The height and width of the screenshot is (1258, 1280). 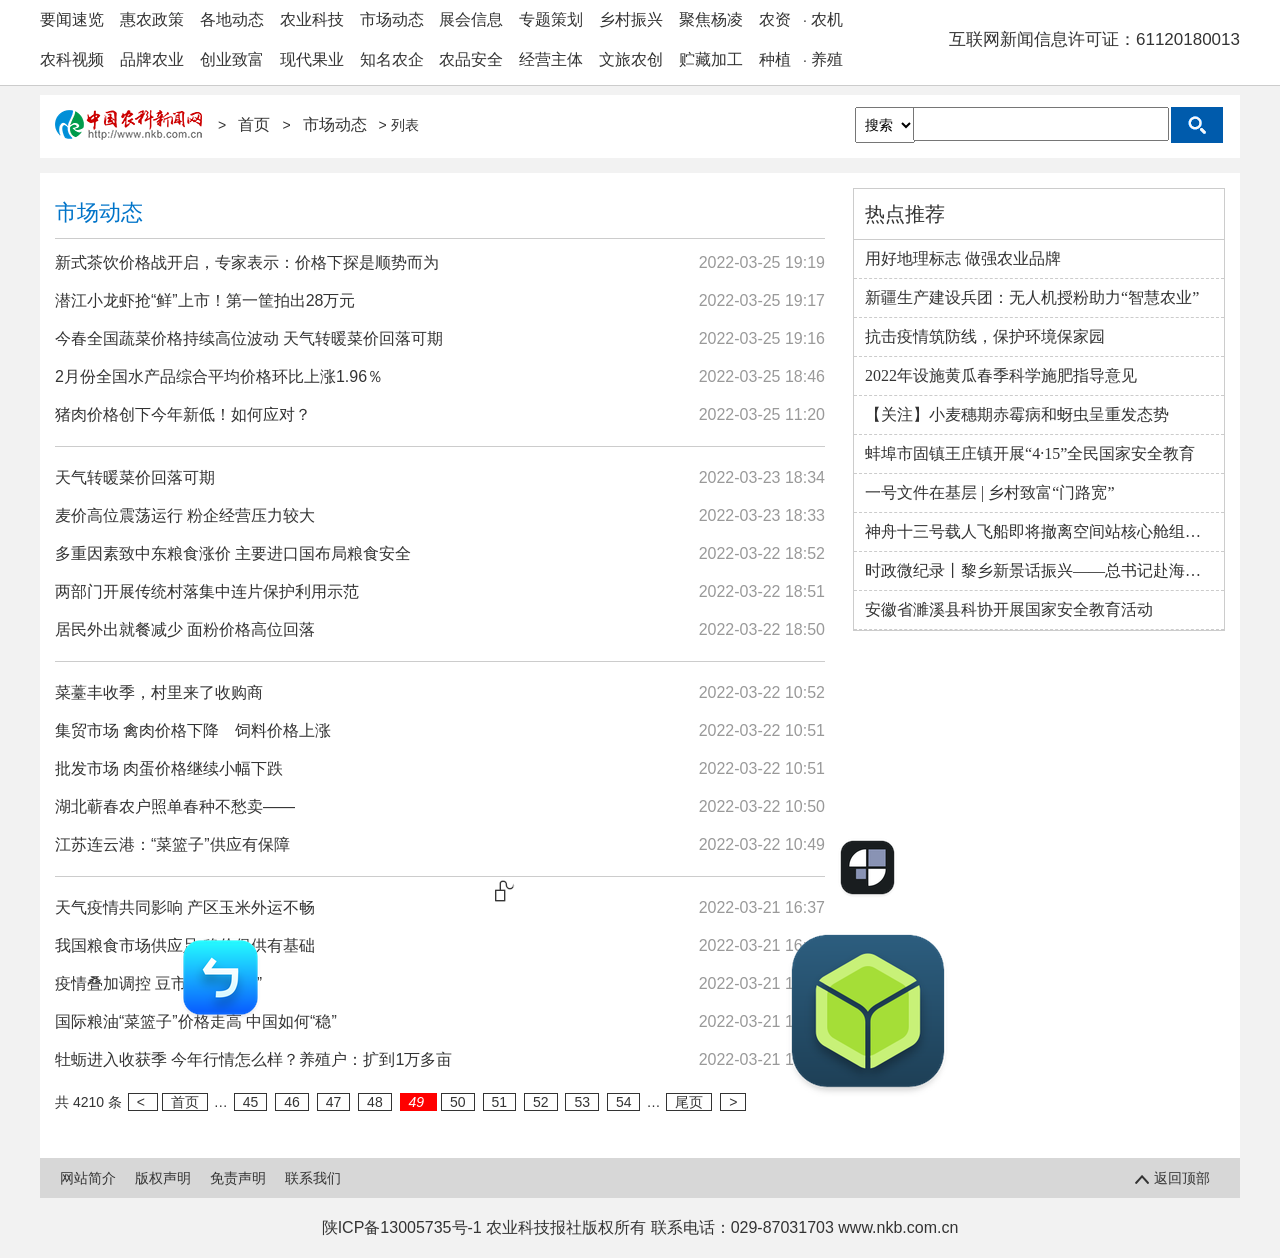 What do you see at coordinates (220, 977) in the screenshot?
I see `open ibus bopomofo input method app` at bounding box center [220, 977].